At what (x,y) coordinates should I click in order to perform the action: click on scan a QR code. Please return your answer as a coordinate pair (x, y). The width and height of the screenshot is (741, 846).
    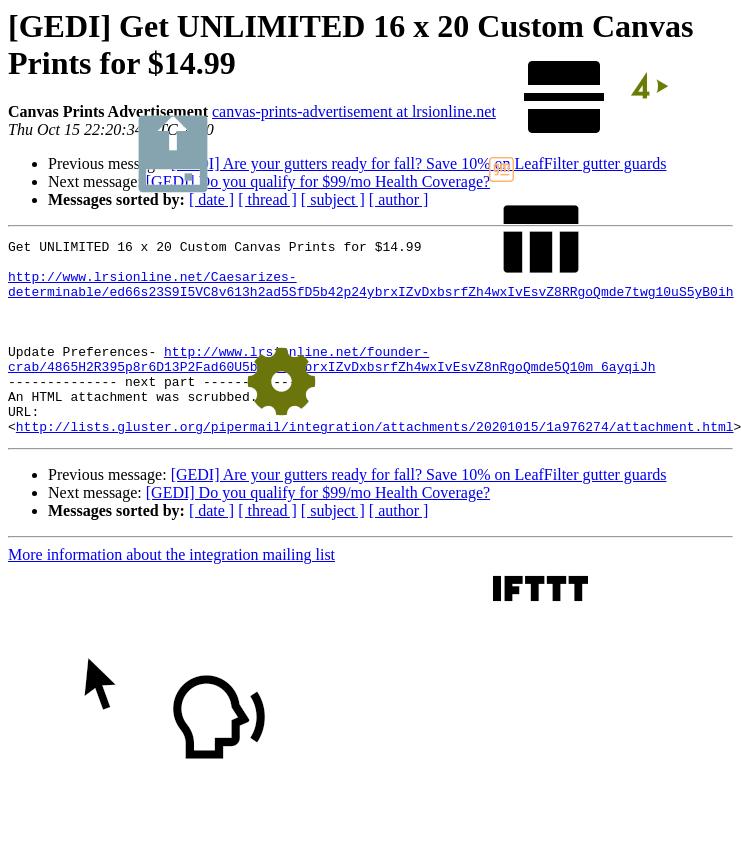
    Looking at the image, I should click on (564, 97).